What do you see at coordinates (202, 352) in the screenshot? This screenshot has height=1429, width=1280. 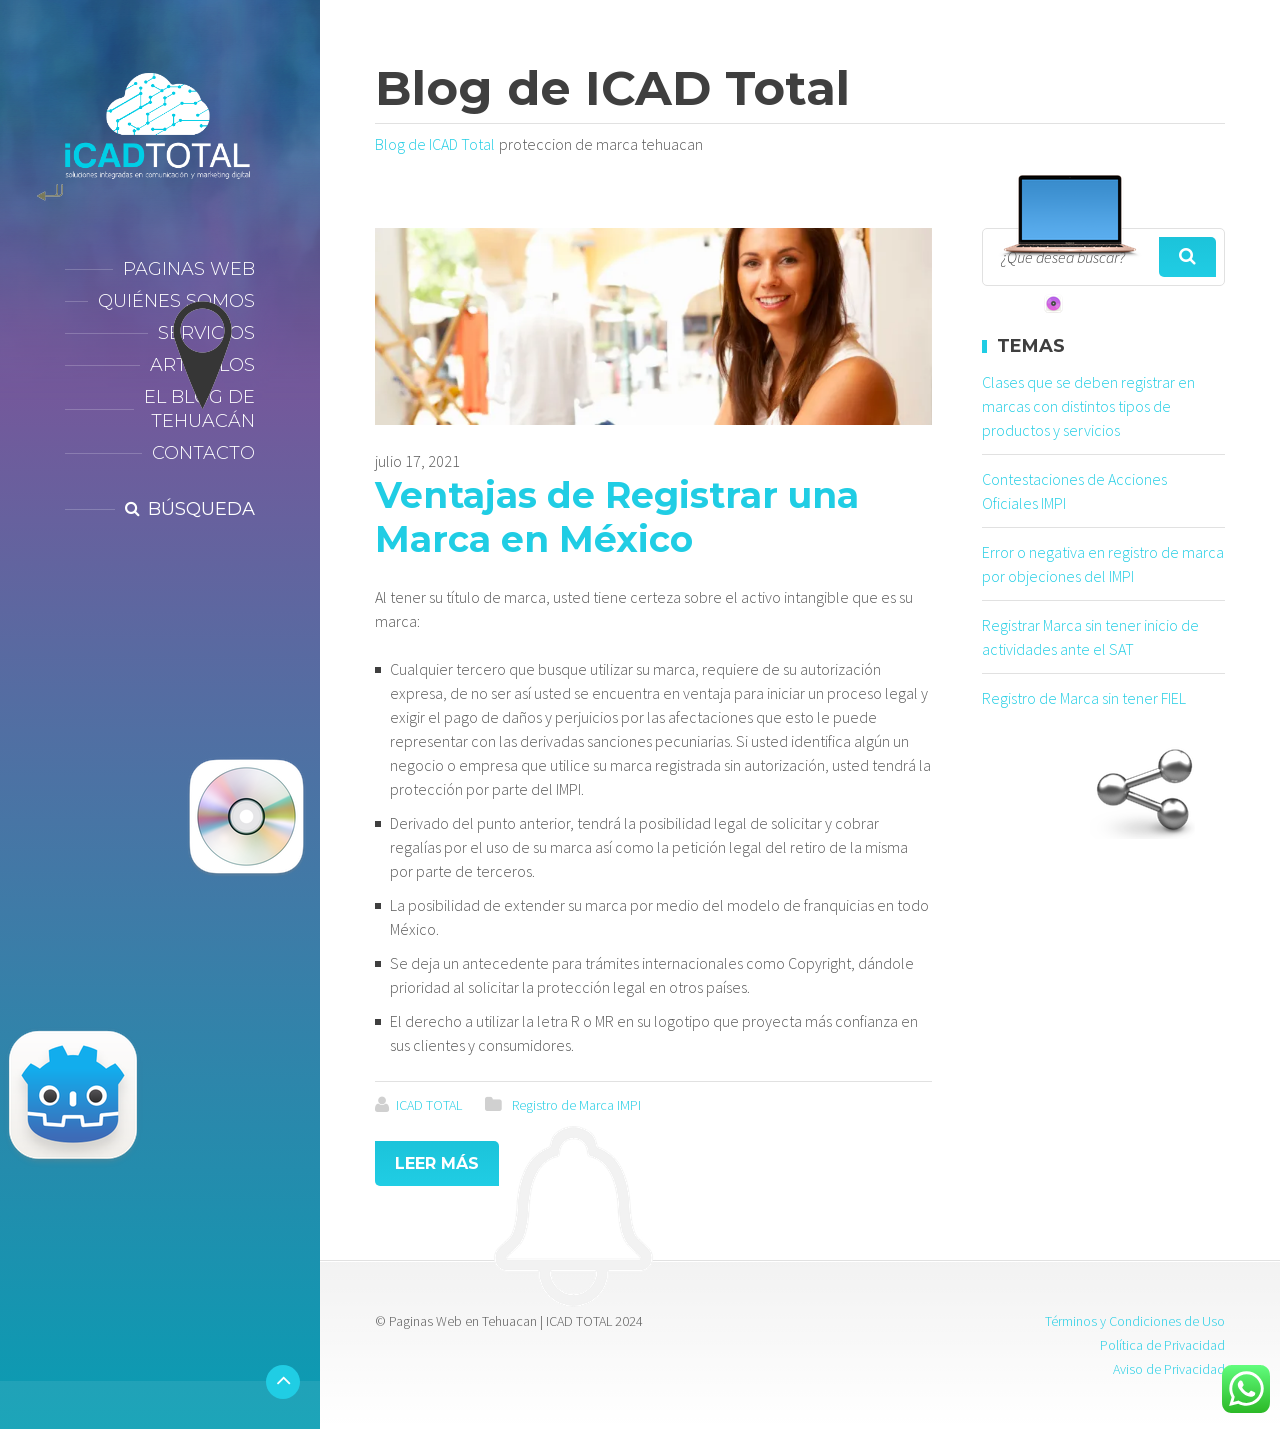 I see `open maps application` at bounding box center [202, 352].